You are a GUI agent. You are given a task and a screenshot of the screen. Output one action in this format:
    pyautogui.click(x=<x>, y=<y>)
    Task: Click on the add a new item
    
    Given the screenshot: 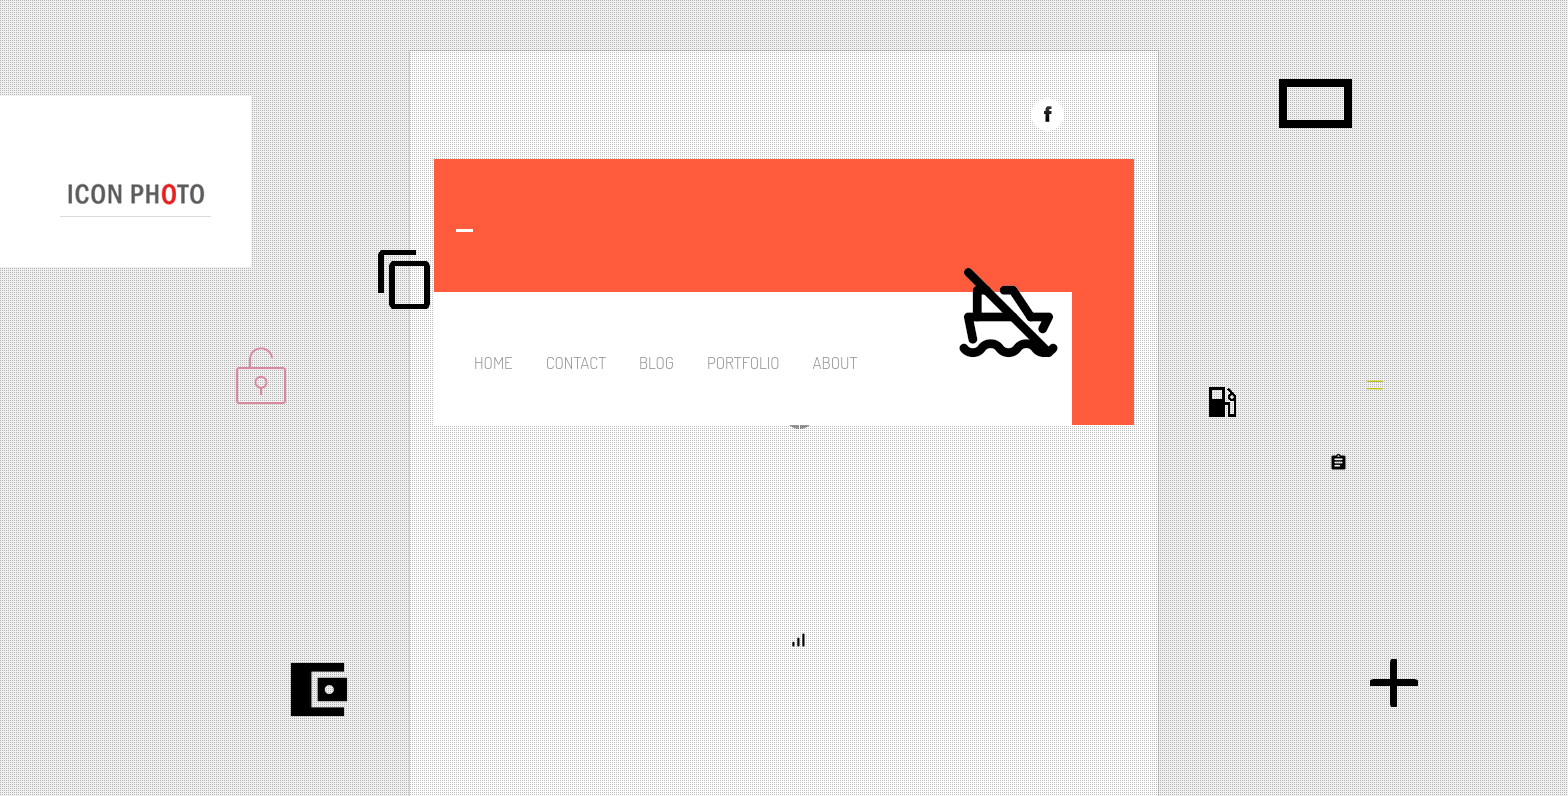 What is the action you would take?
    pyautogui.click(x=1394, y=683)
    